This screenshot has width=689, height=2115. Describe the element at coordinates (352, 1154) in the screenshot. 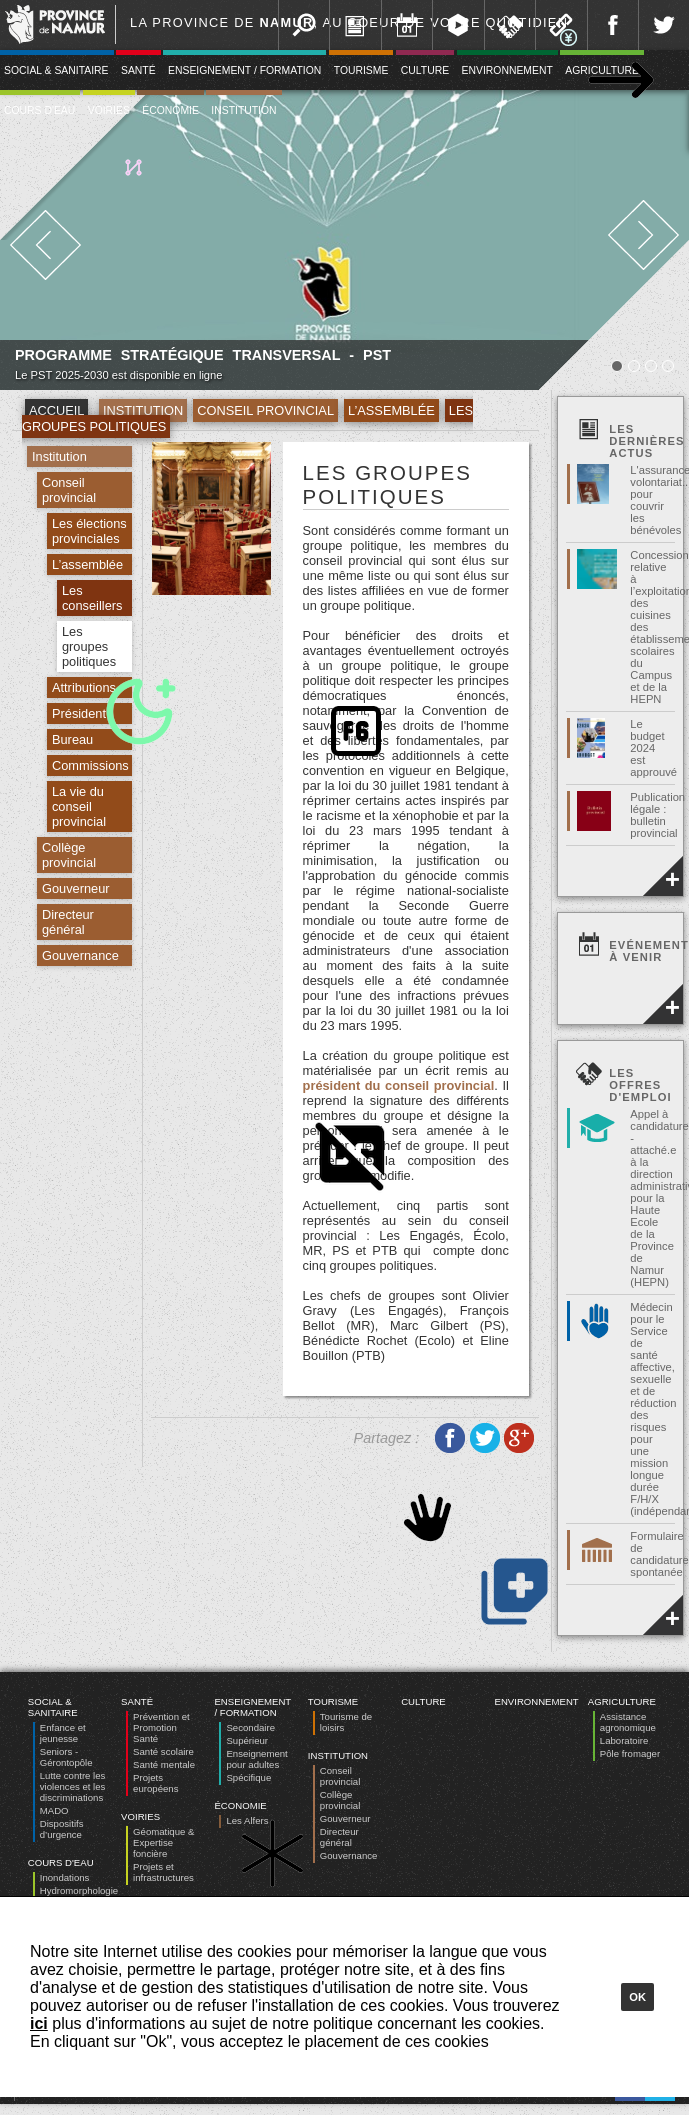

I see `closed captions are disabled` at that location.